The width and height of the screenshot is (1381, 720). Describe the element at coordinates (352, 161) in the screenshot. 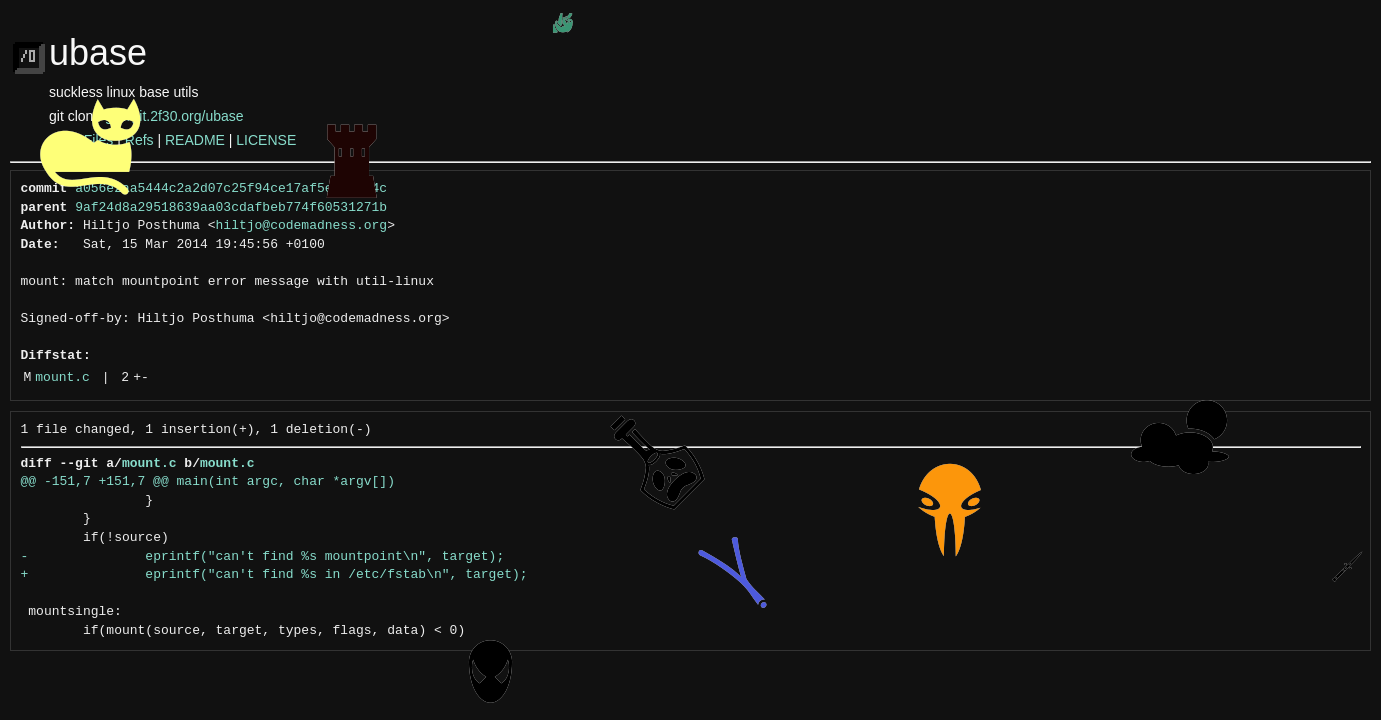

I see `view castle or fortress location` at that location.